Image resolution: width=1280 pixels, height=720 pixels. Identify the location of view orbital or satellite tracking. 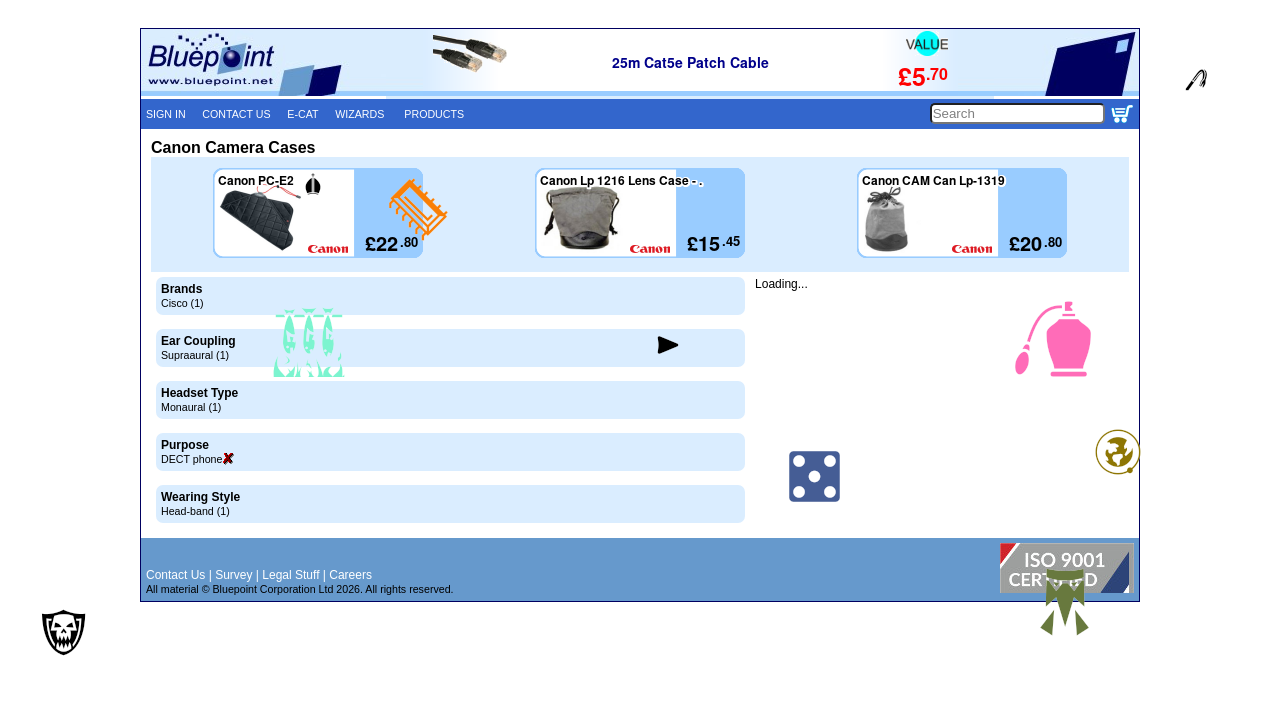
(1118, 452).